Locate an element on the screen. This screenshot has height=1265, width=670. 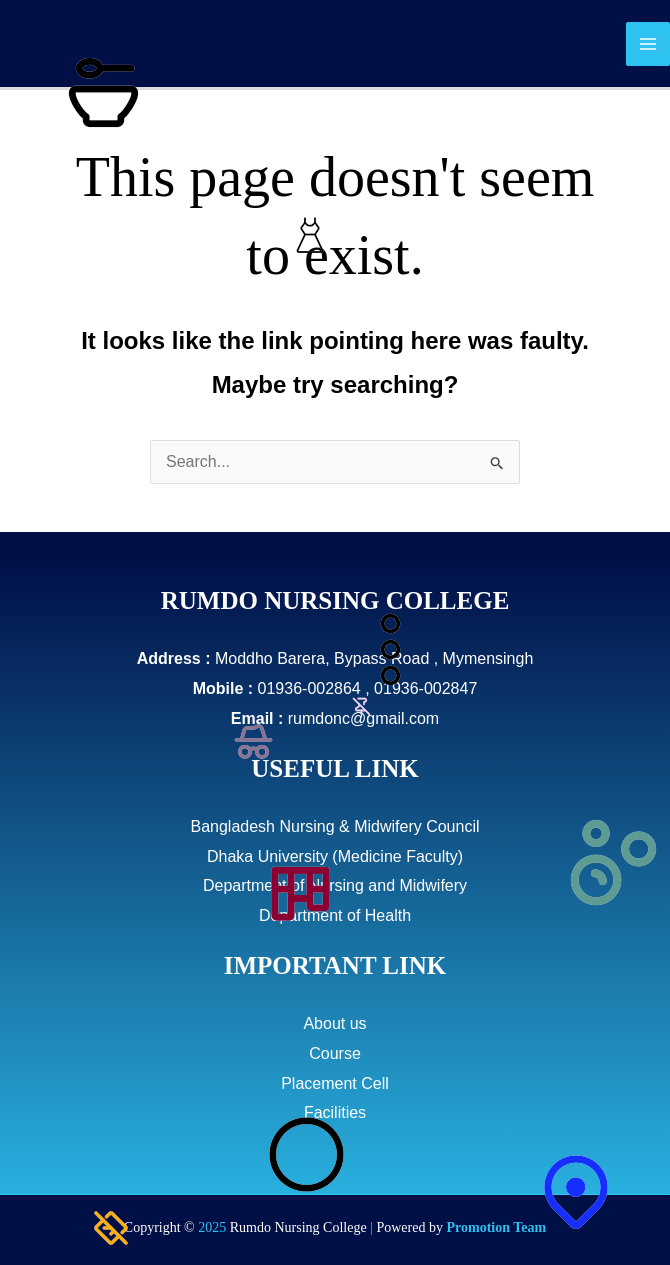
unselected radio button or checkbox option is located at coordinates (306, 1154).